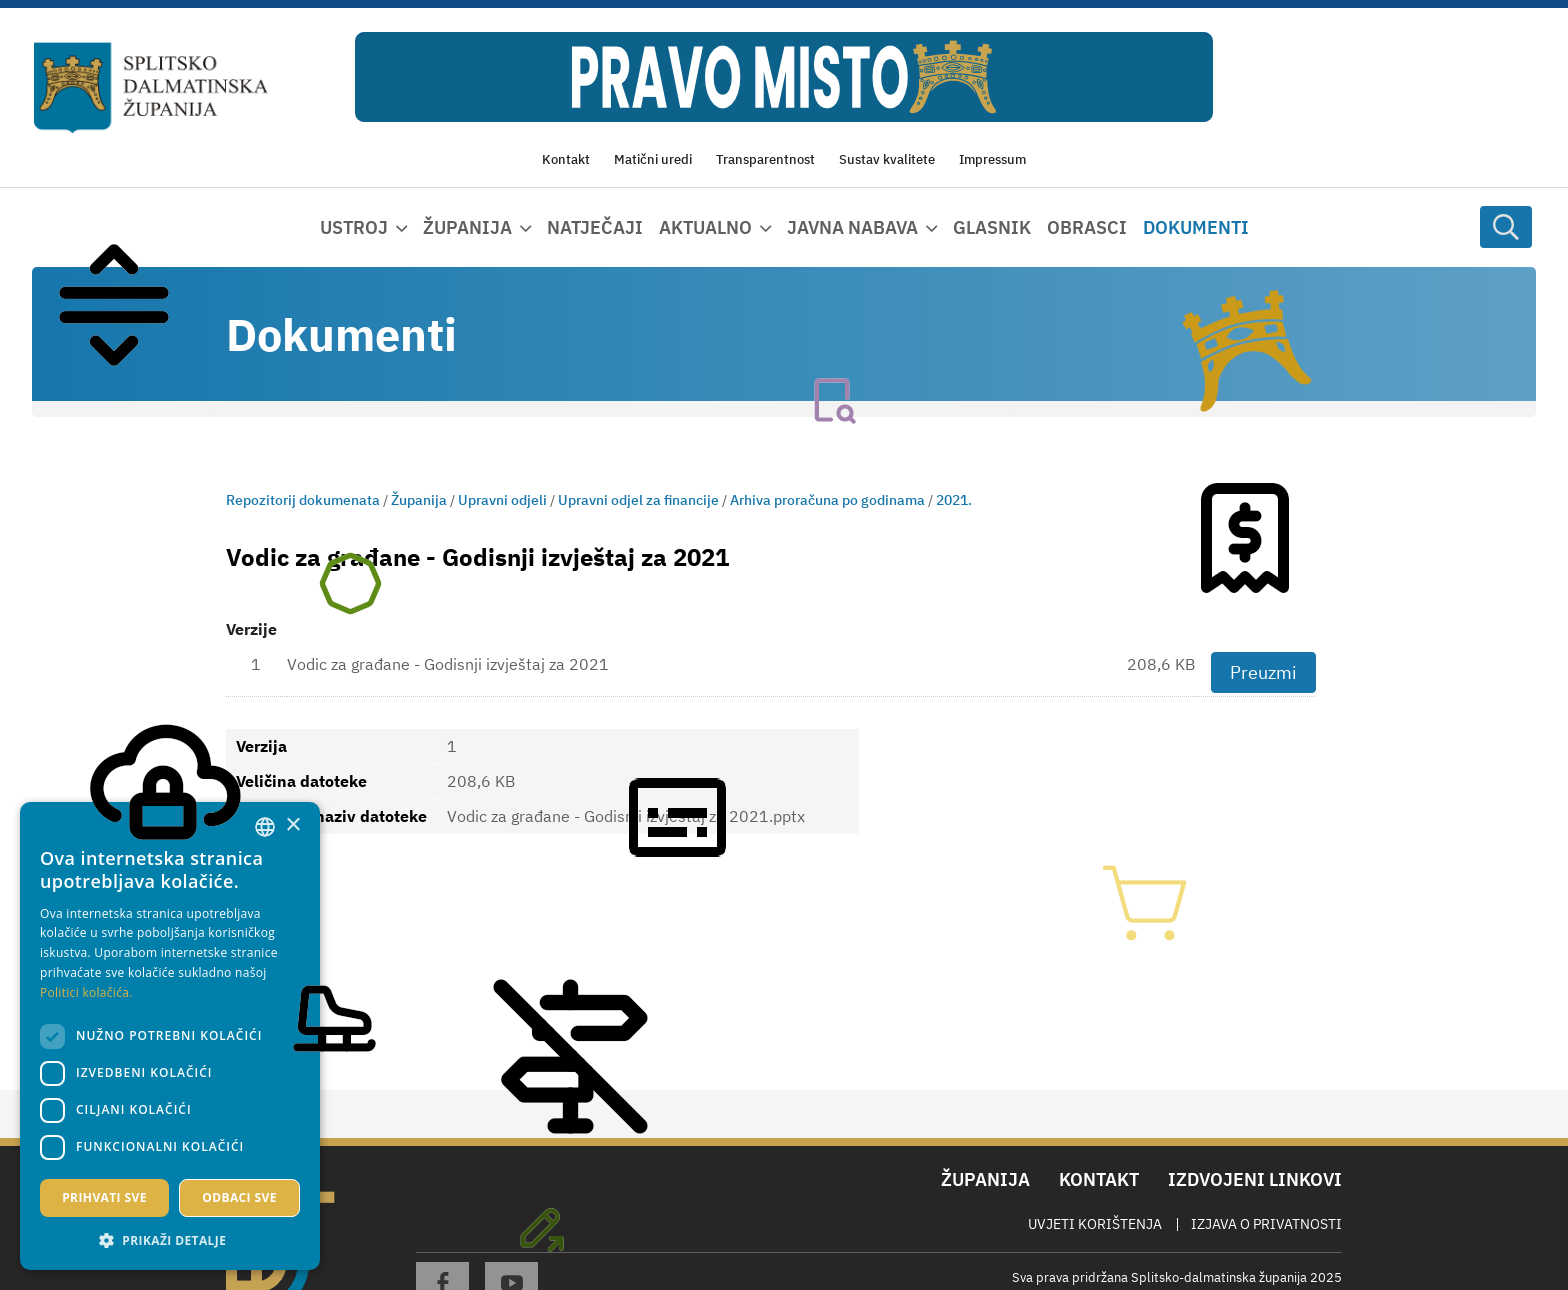 The image size is (1568, 1290). What do you see at coordinates (350, 583) in the screenshot?
I see `stop or warning indicator` at bounding box center [350, 583].